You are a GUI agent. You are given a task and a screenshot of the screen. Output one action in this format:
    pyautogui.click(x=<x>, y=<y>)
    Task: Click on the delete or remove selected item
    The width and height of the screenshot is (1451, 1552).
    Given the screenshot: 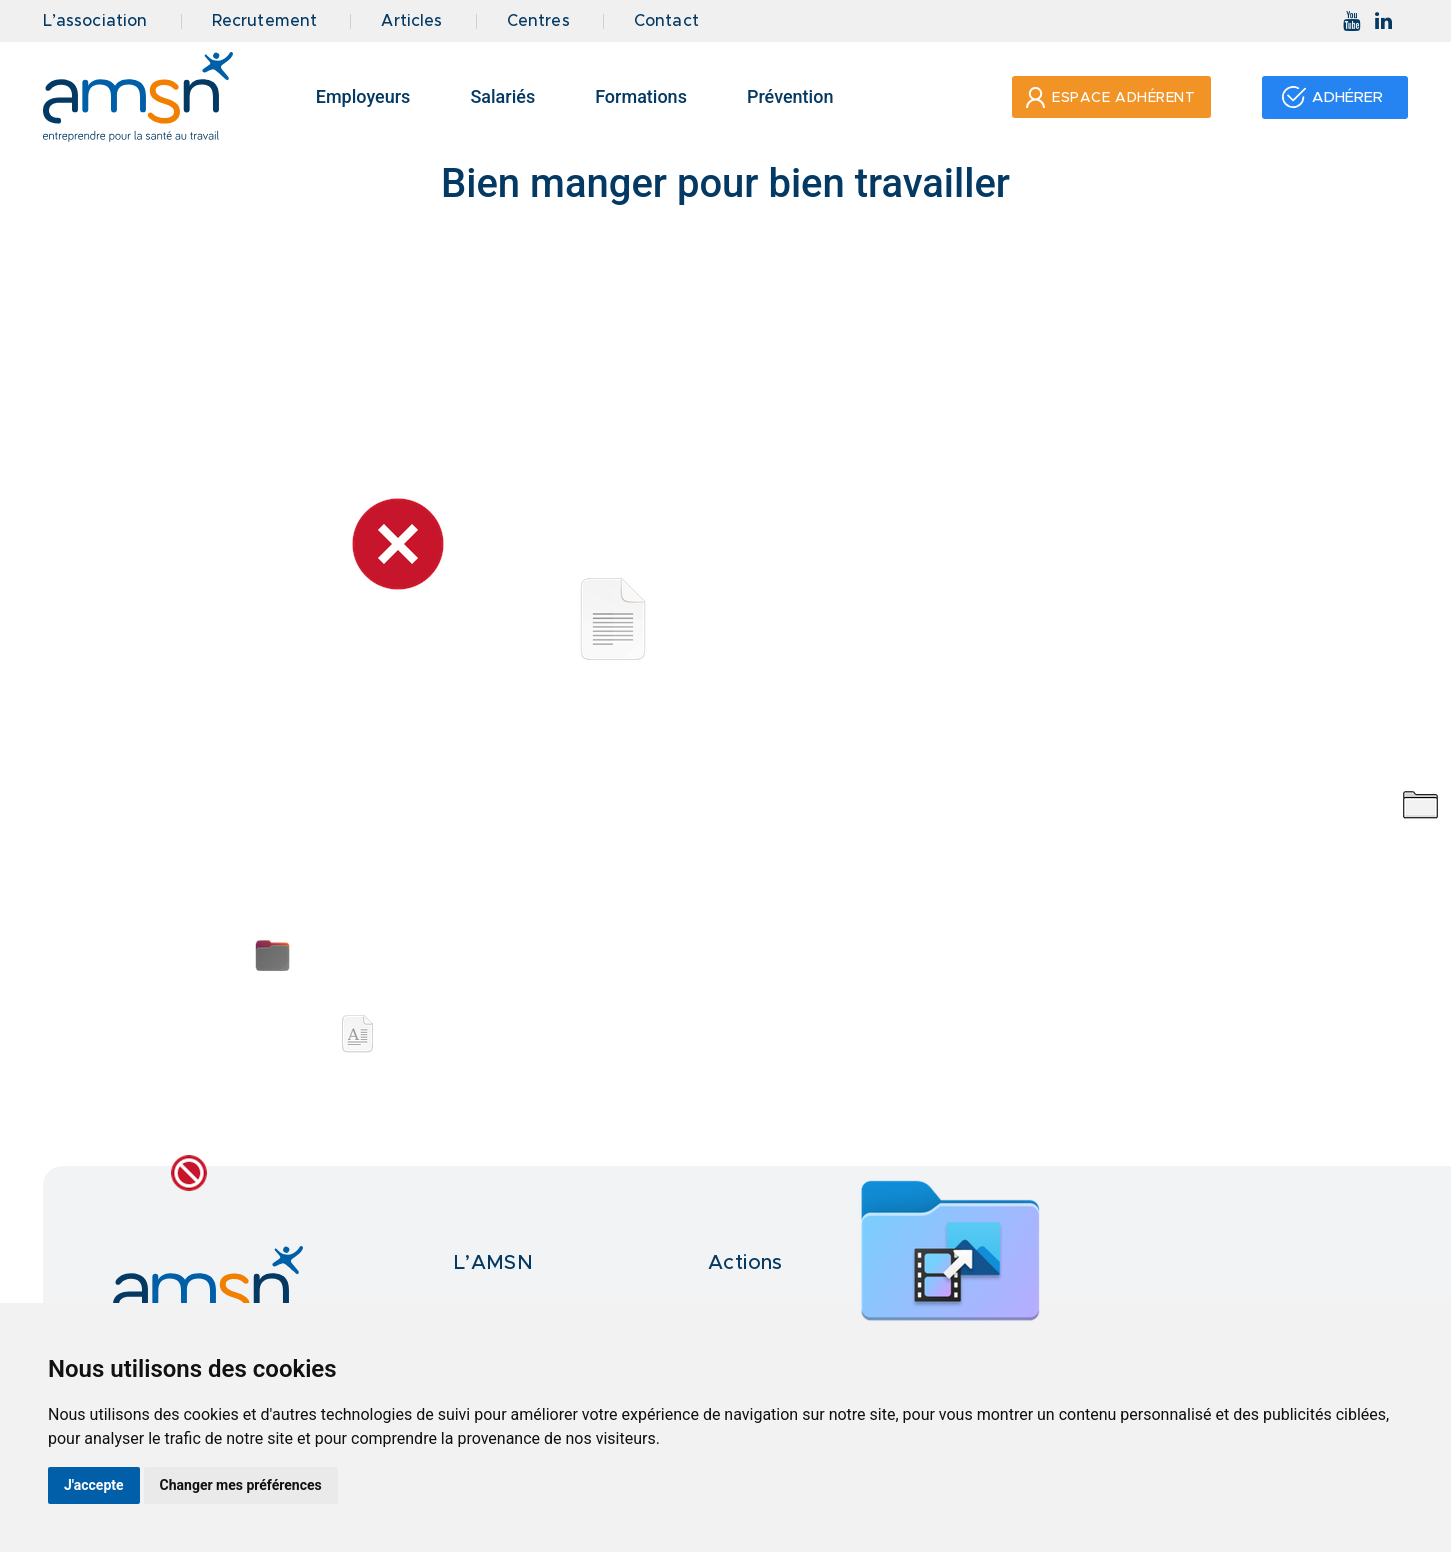 What is the action you would take?
    pyautogui.click(x=189, y=1173)
    